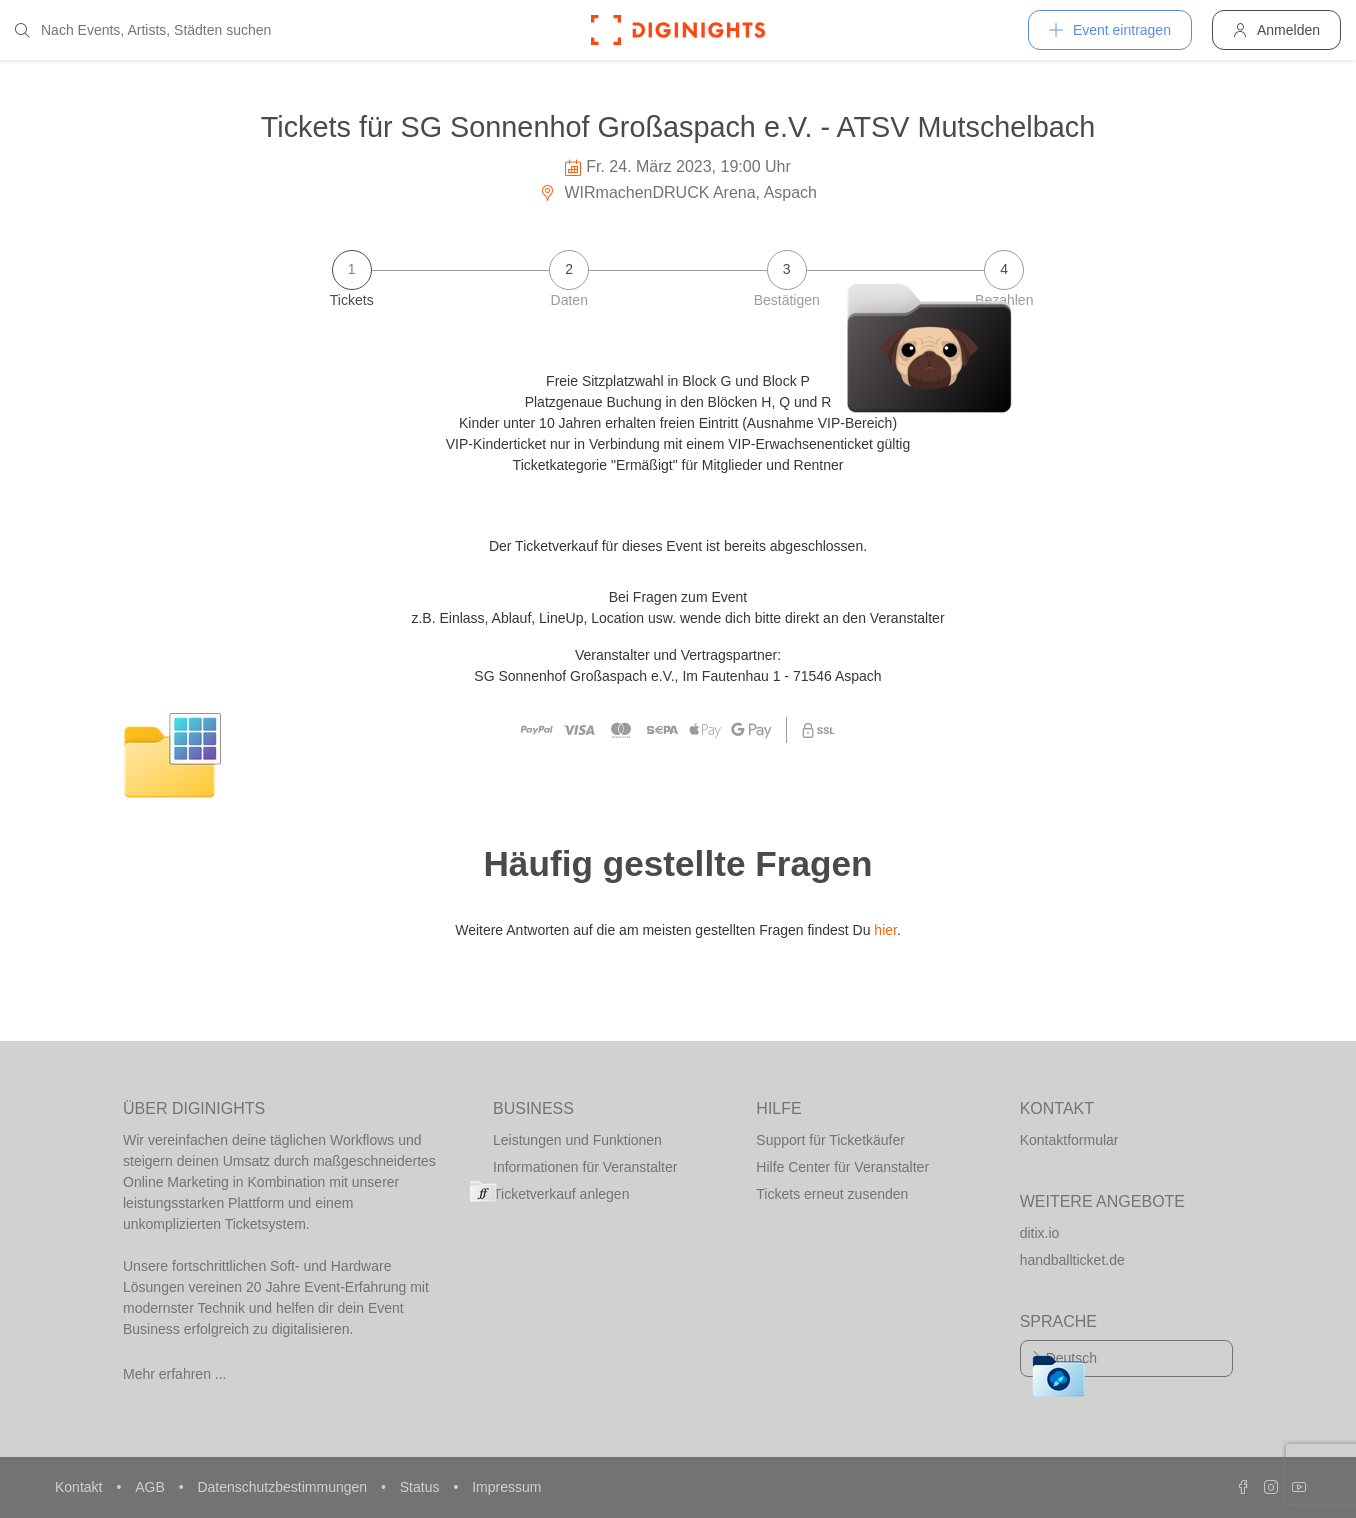 The image size is (1356, 1518). What do you see at coordinates (169, 764) in the screenshot?
I see `access folder settings and preferences` at bounding box center [169, 764].